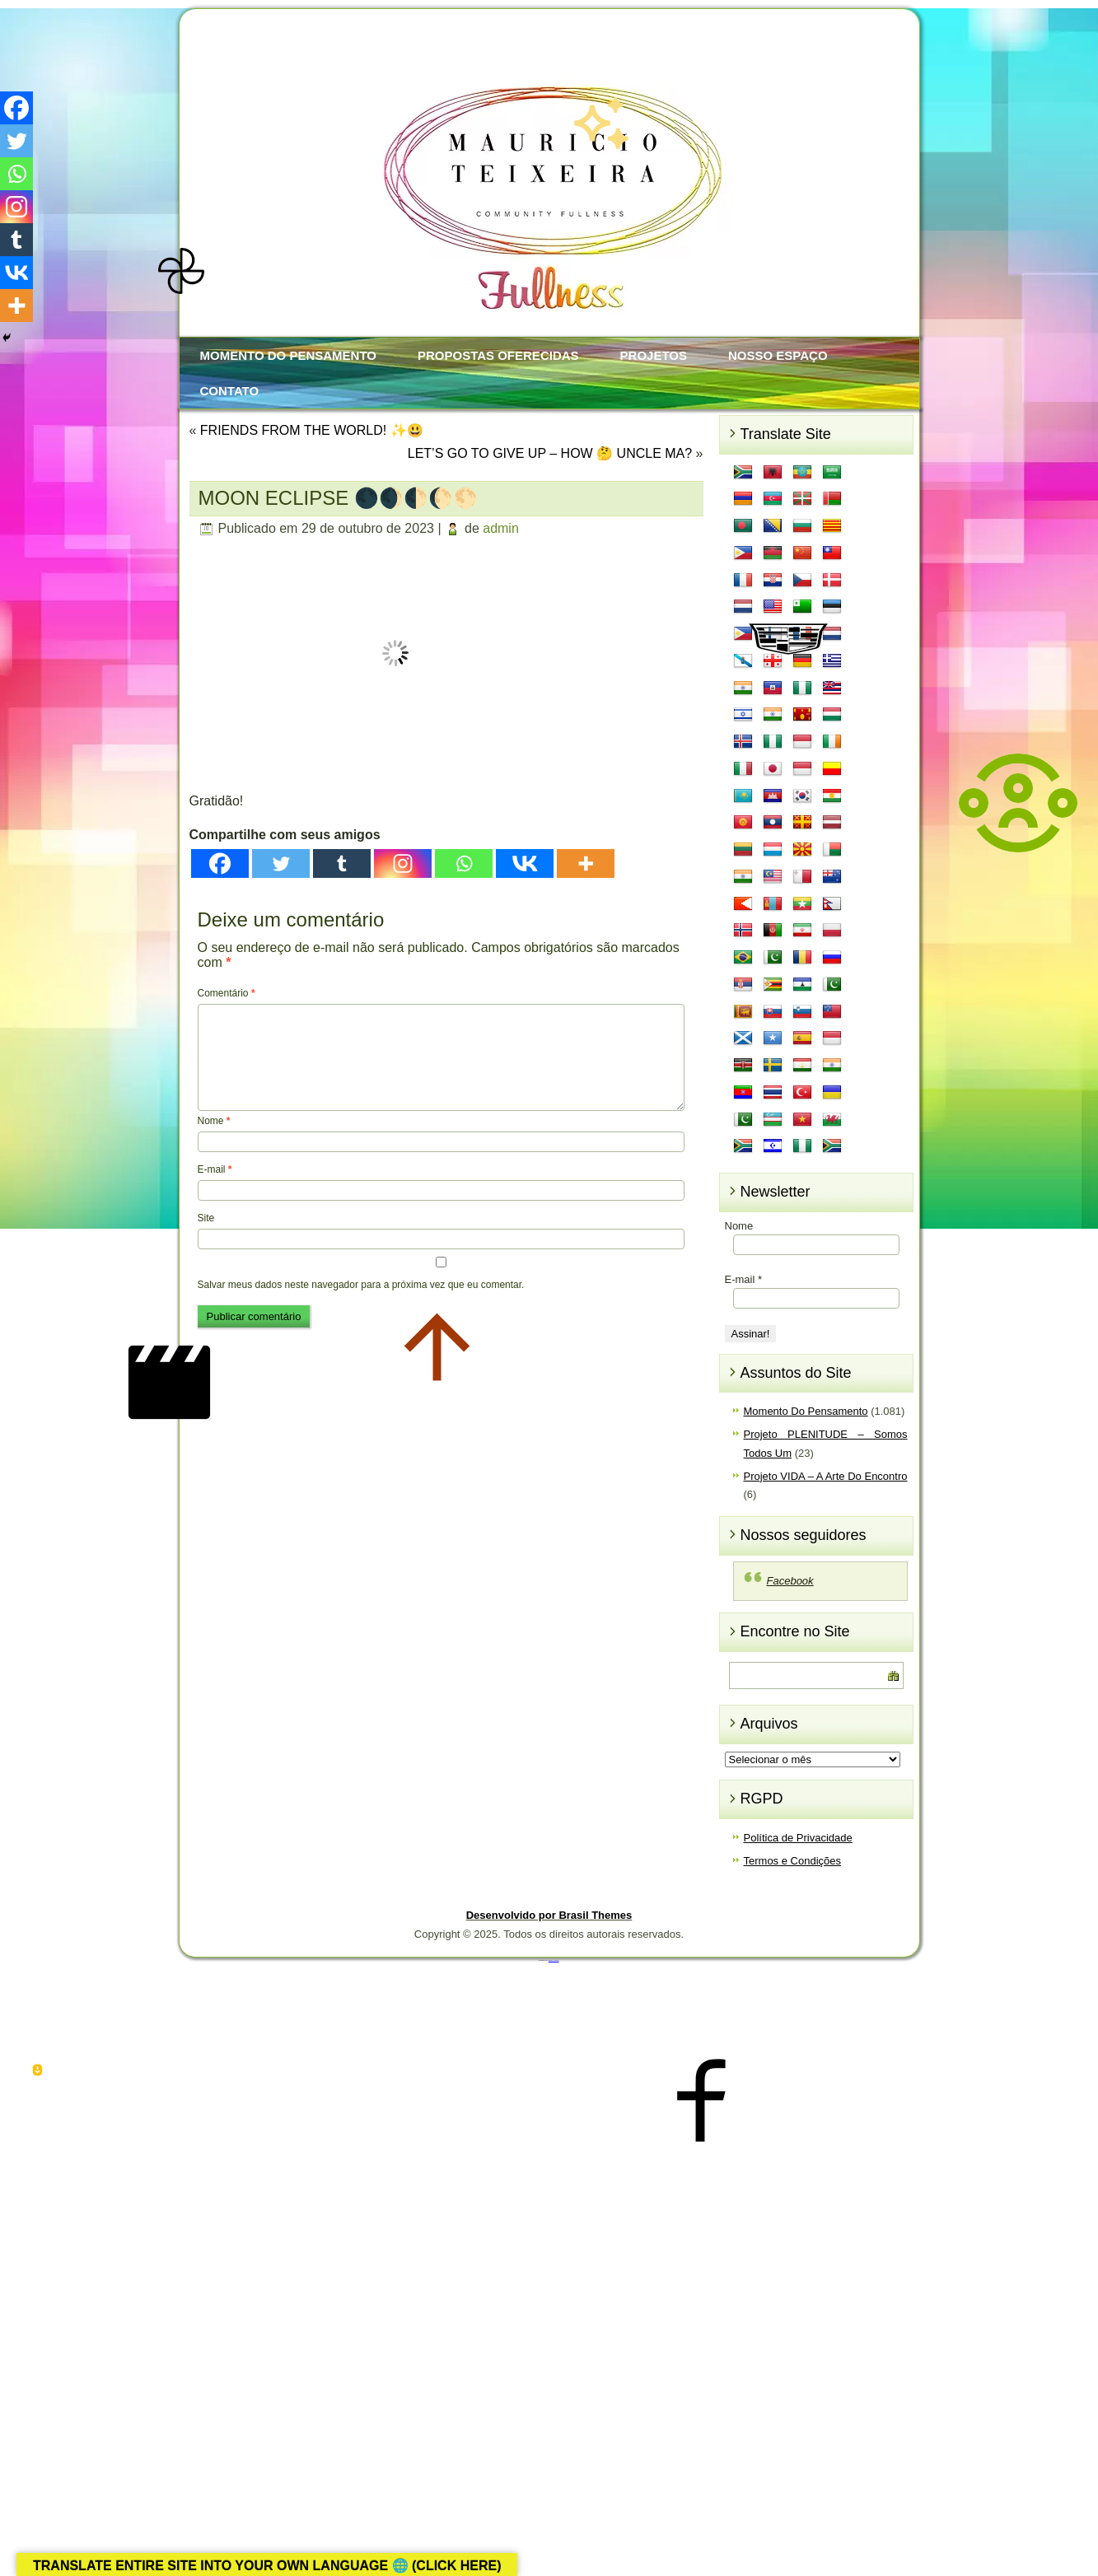 The image size is (1098, 2576). Describe the element at coordinates (437, 1346) in the screenshot. I see `scroll to top of page` at that location.